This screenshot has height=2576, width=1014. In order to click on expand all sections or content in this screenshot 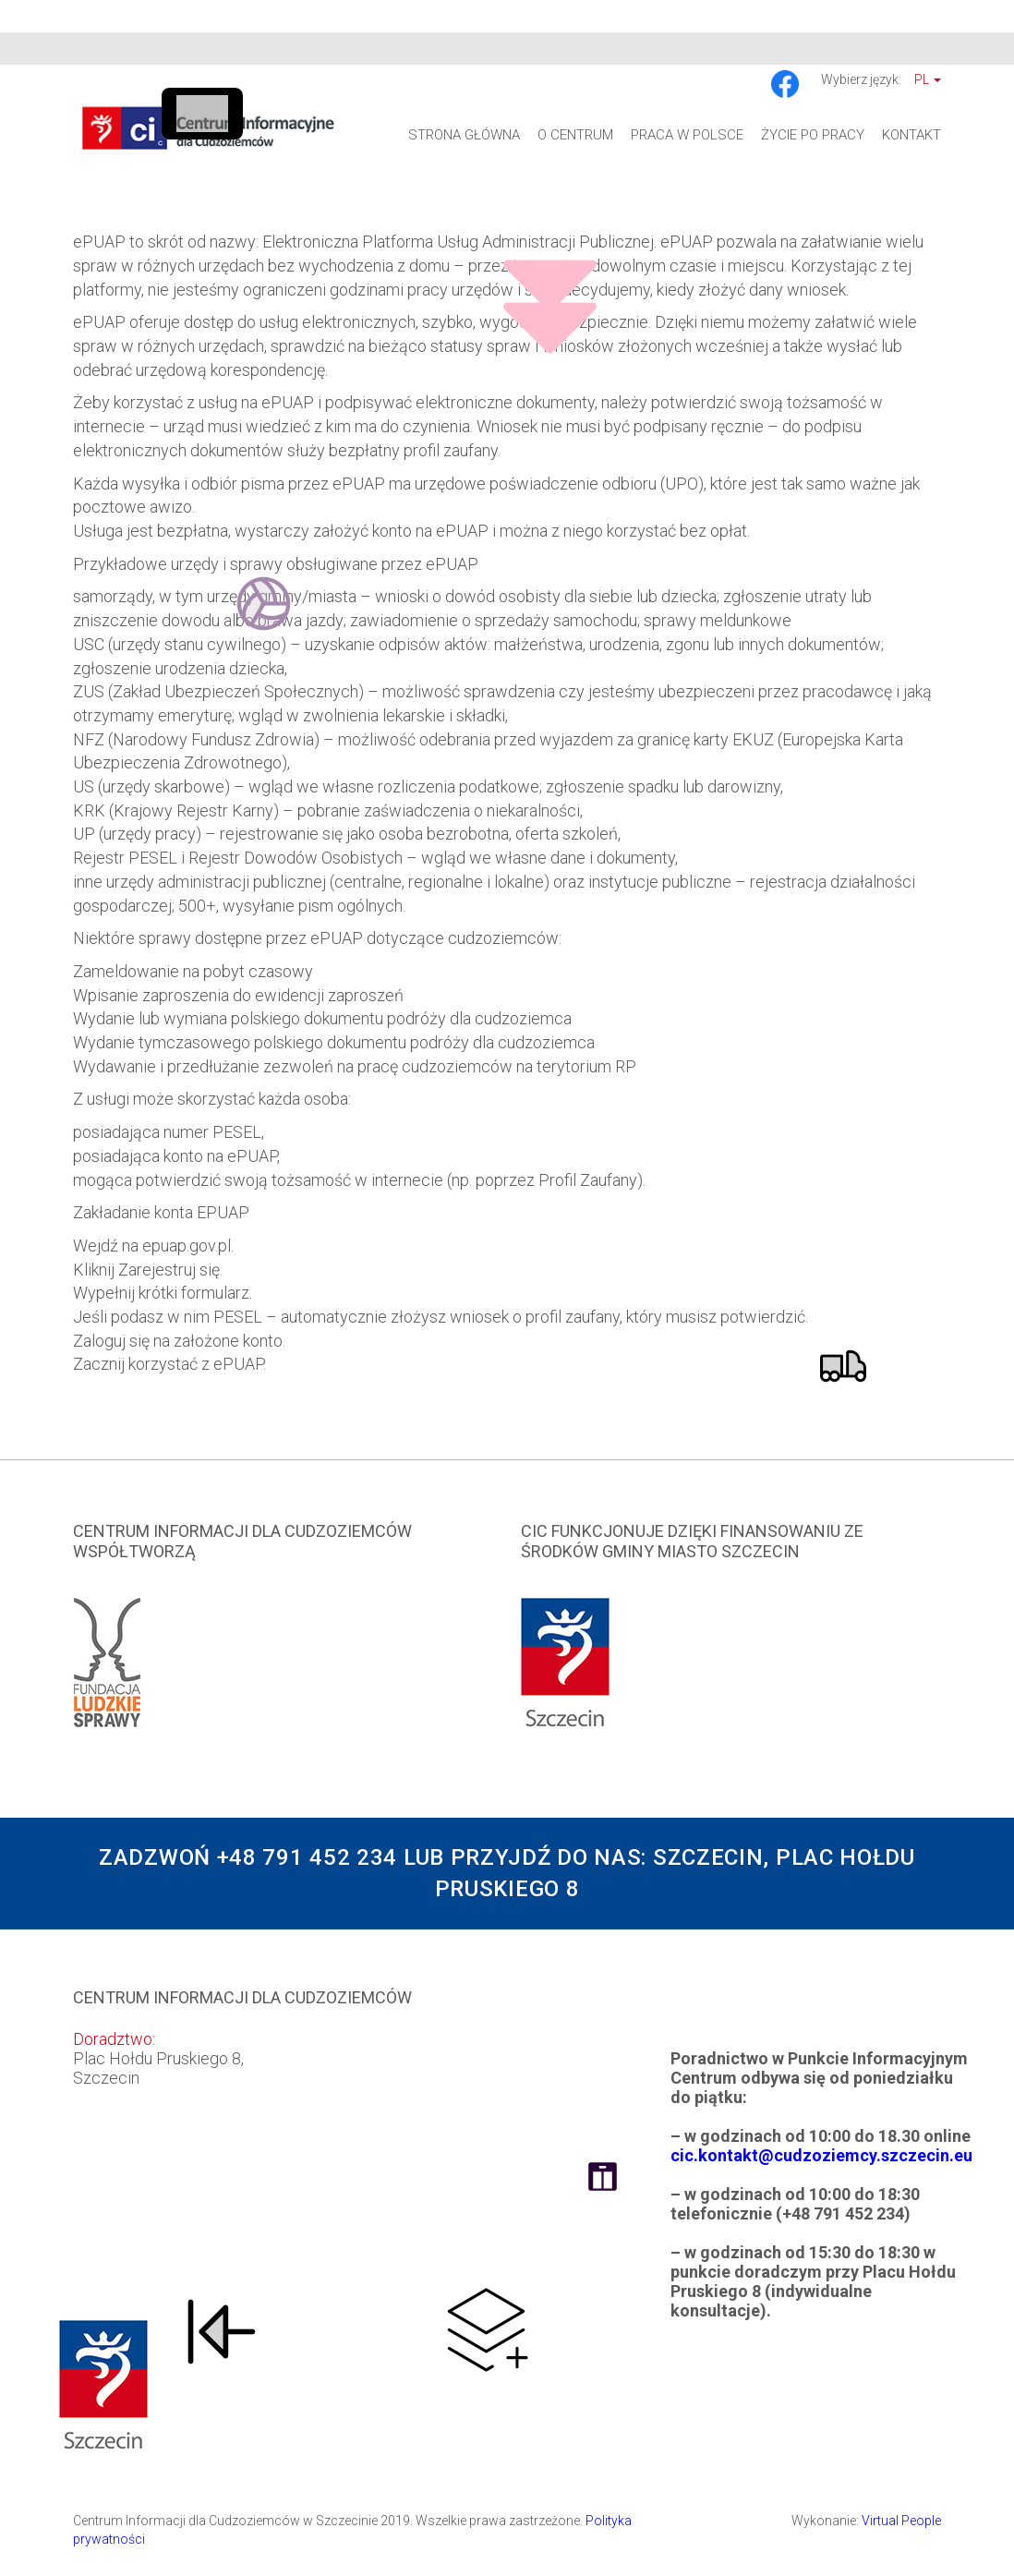, I will do `click(549, 302)`.